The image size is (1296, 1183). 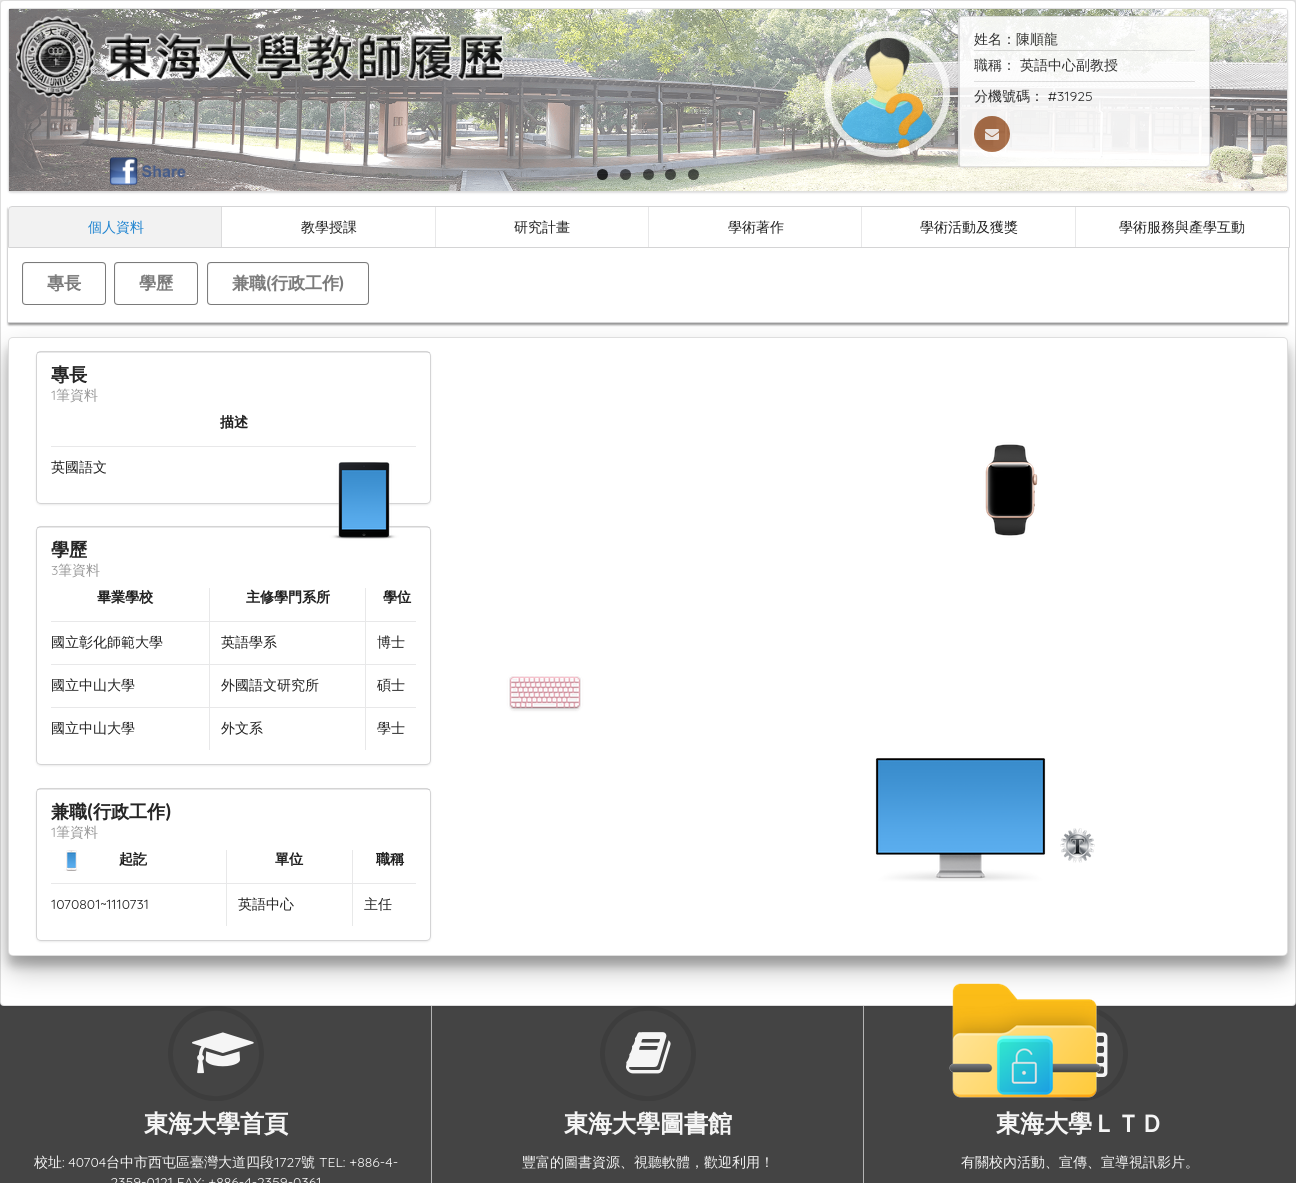 What do you see at coordinates (1010, 490) in the screenshot?
I see `manage connected Apple Watch device` at bounding box center [1010, 490].